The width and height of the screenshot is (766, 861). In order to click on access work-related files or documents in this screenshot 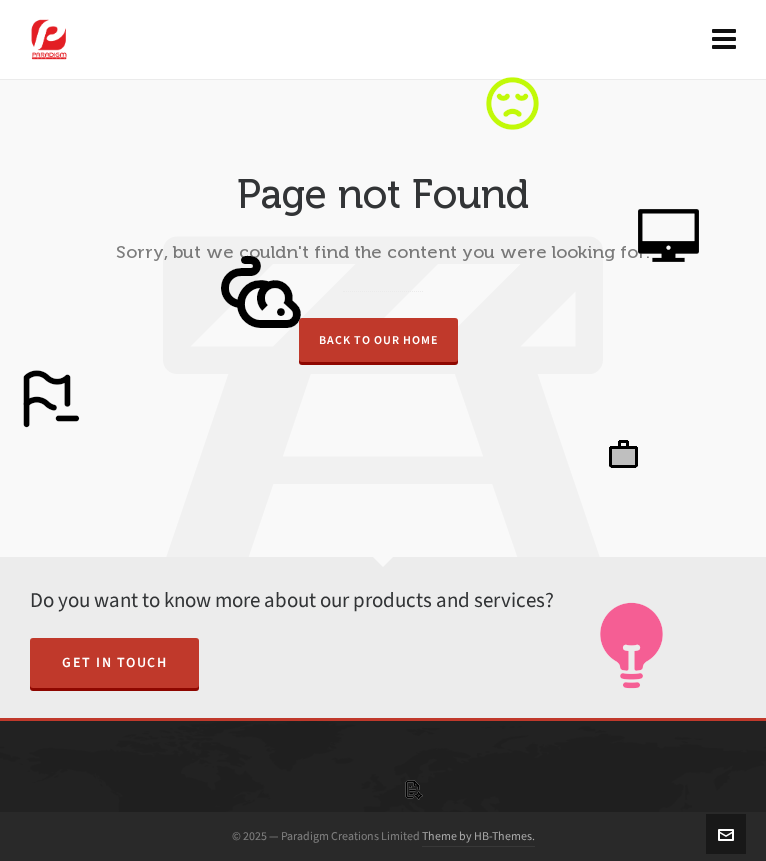, I will do `click(623, 454)`.